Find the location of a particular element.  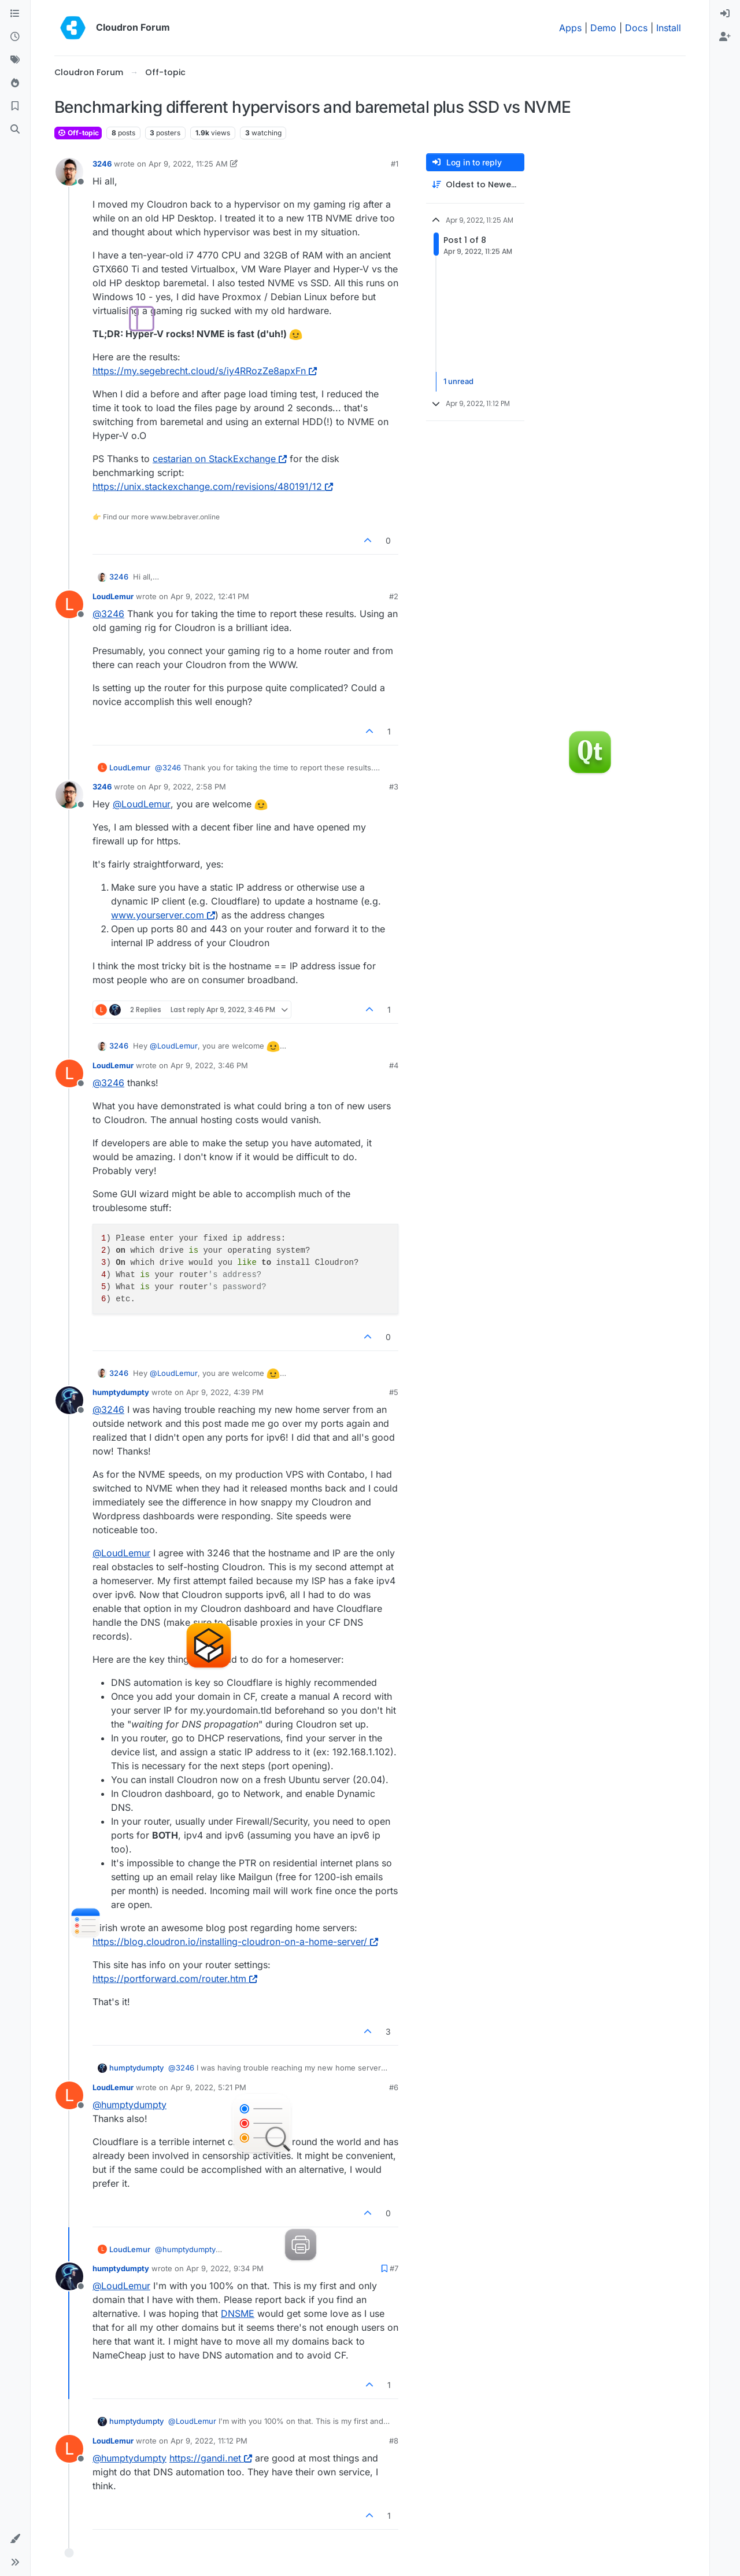

open Qt application framework is located at coordinates (590, 752).